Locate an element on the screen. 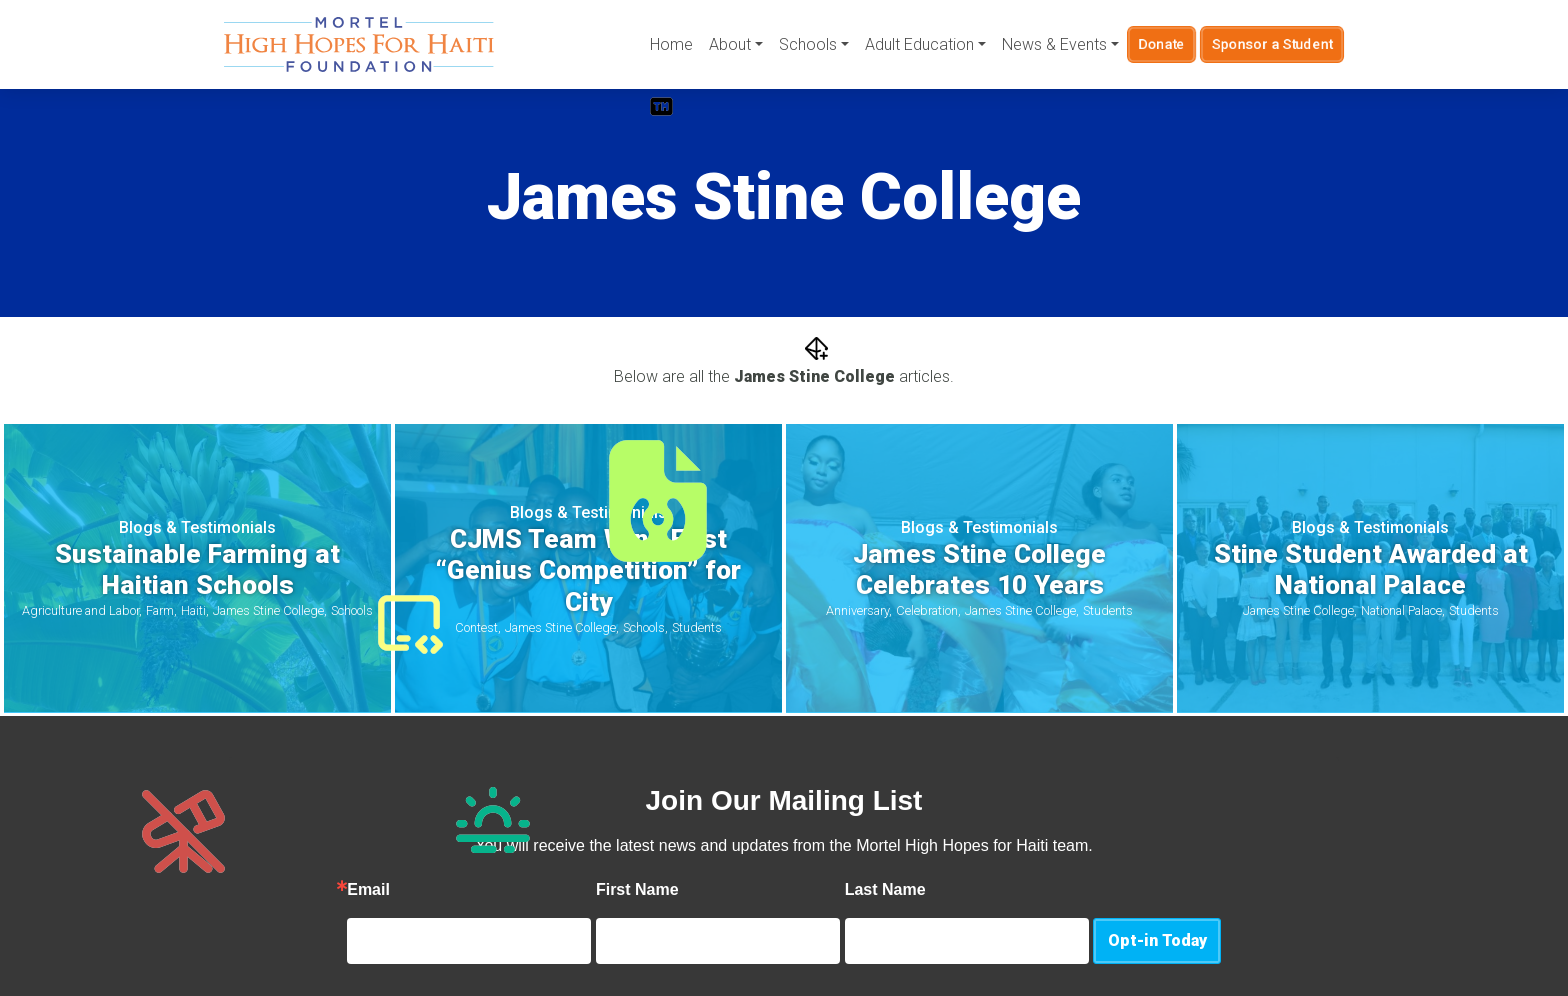 Image resolution: width=1568 pixels, height=996 pixels. indicates trademarked content or branding is located at coordinates (661, 106).